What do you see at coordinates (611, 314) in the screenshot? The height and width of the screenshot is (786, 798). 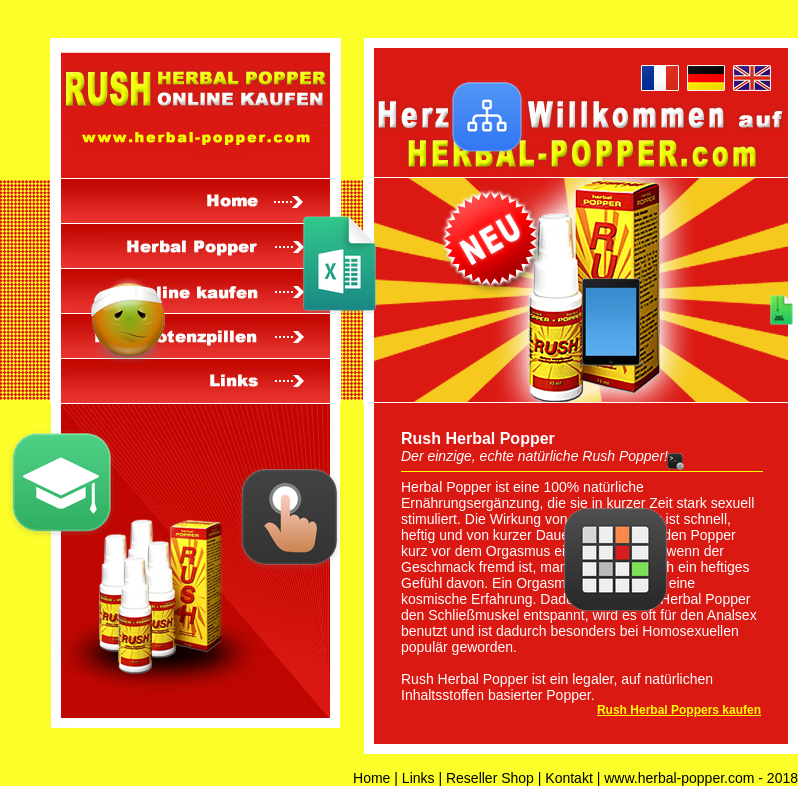 I see `indicates a connected iPad mini device` at bounding box center [611, 314].